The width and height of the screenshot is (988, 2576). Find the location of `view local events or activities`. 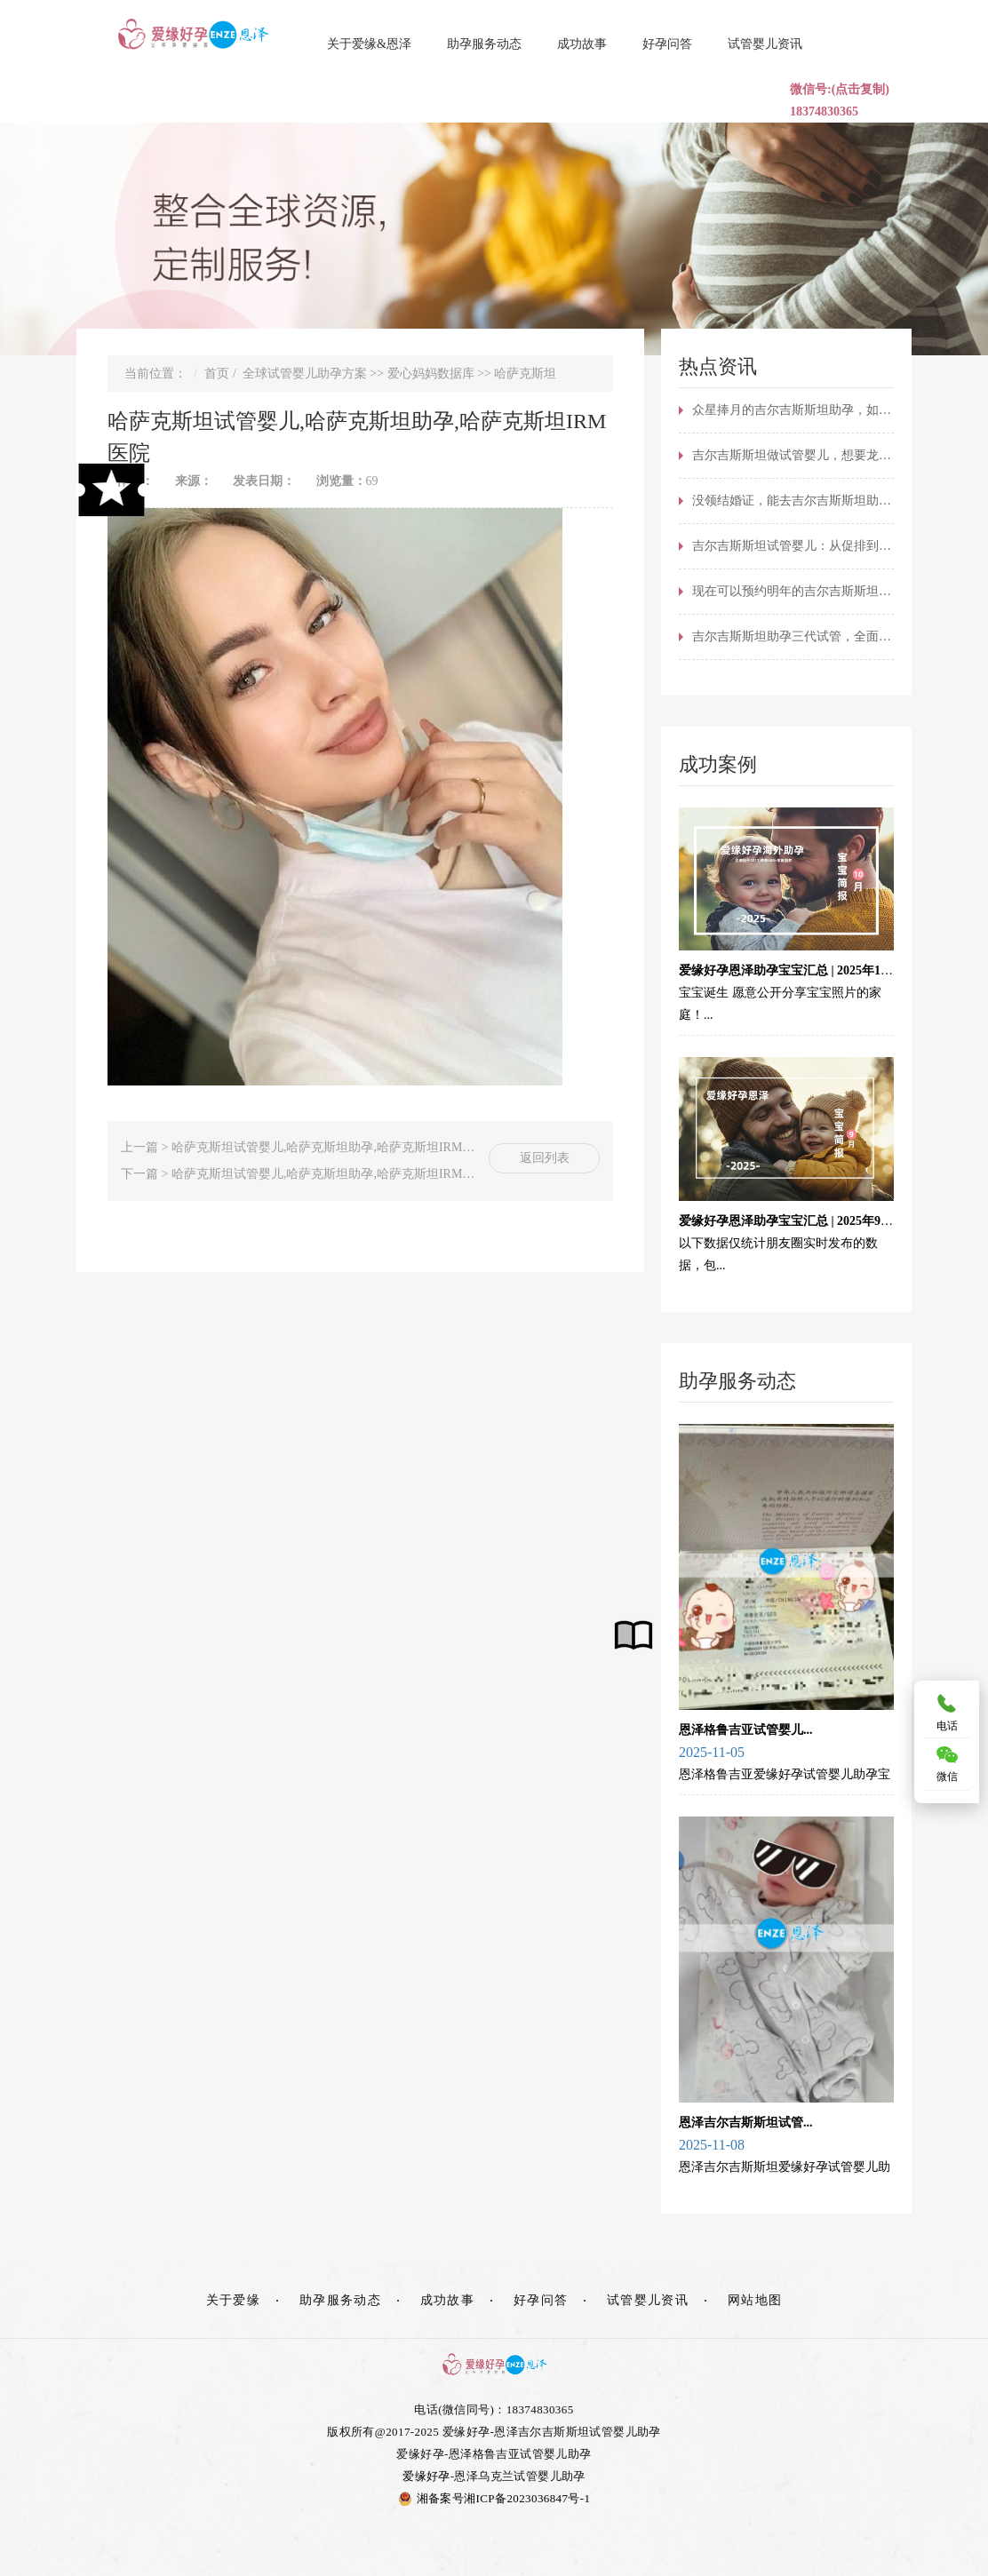

view local events or activities is located at coordinates (111, 489).